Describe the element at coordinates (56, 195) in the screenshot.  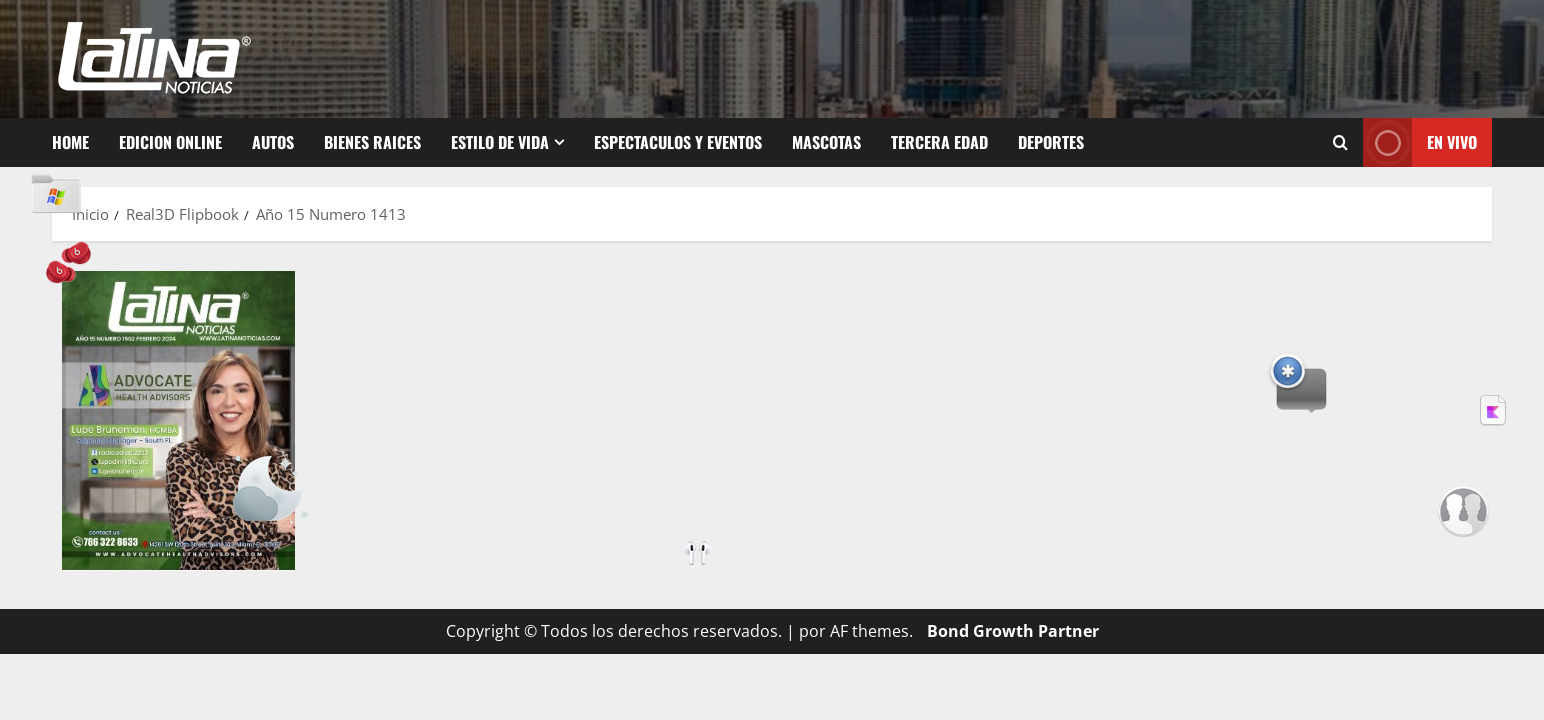
I see `open folder containing windows xp files or programs` at that location.